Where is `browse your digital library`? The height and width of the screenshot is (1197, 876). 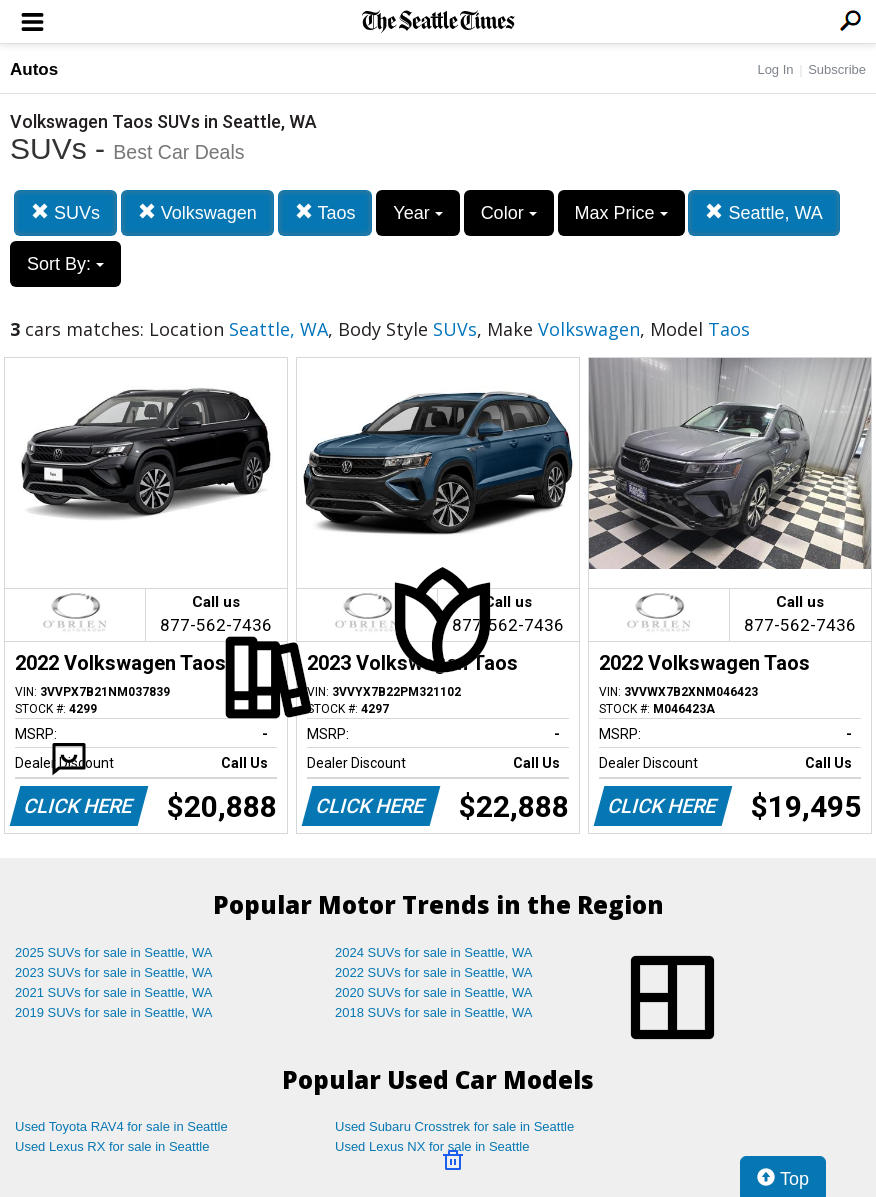
browse your digital library is located at coordinates (266, 677).